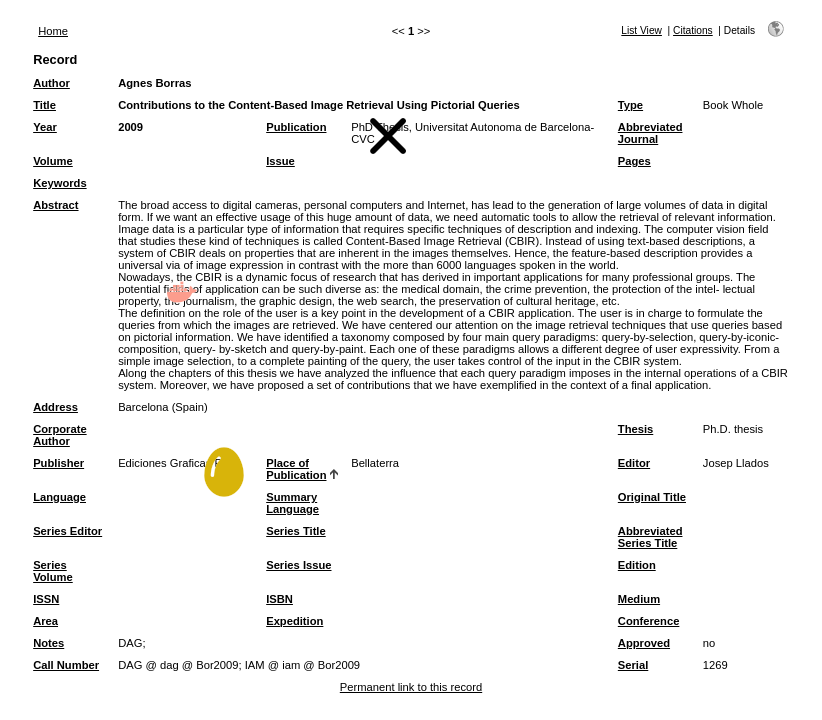 The image size is (822, 720). Describe the element at coordinates (224, 472) in the screenshot. I see `indicates food or breakfast-related content` at that location.